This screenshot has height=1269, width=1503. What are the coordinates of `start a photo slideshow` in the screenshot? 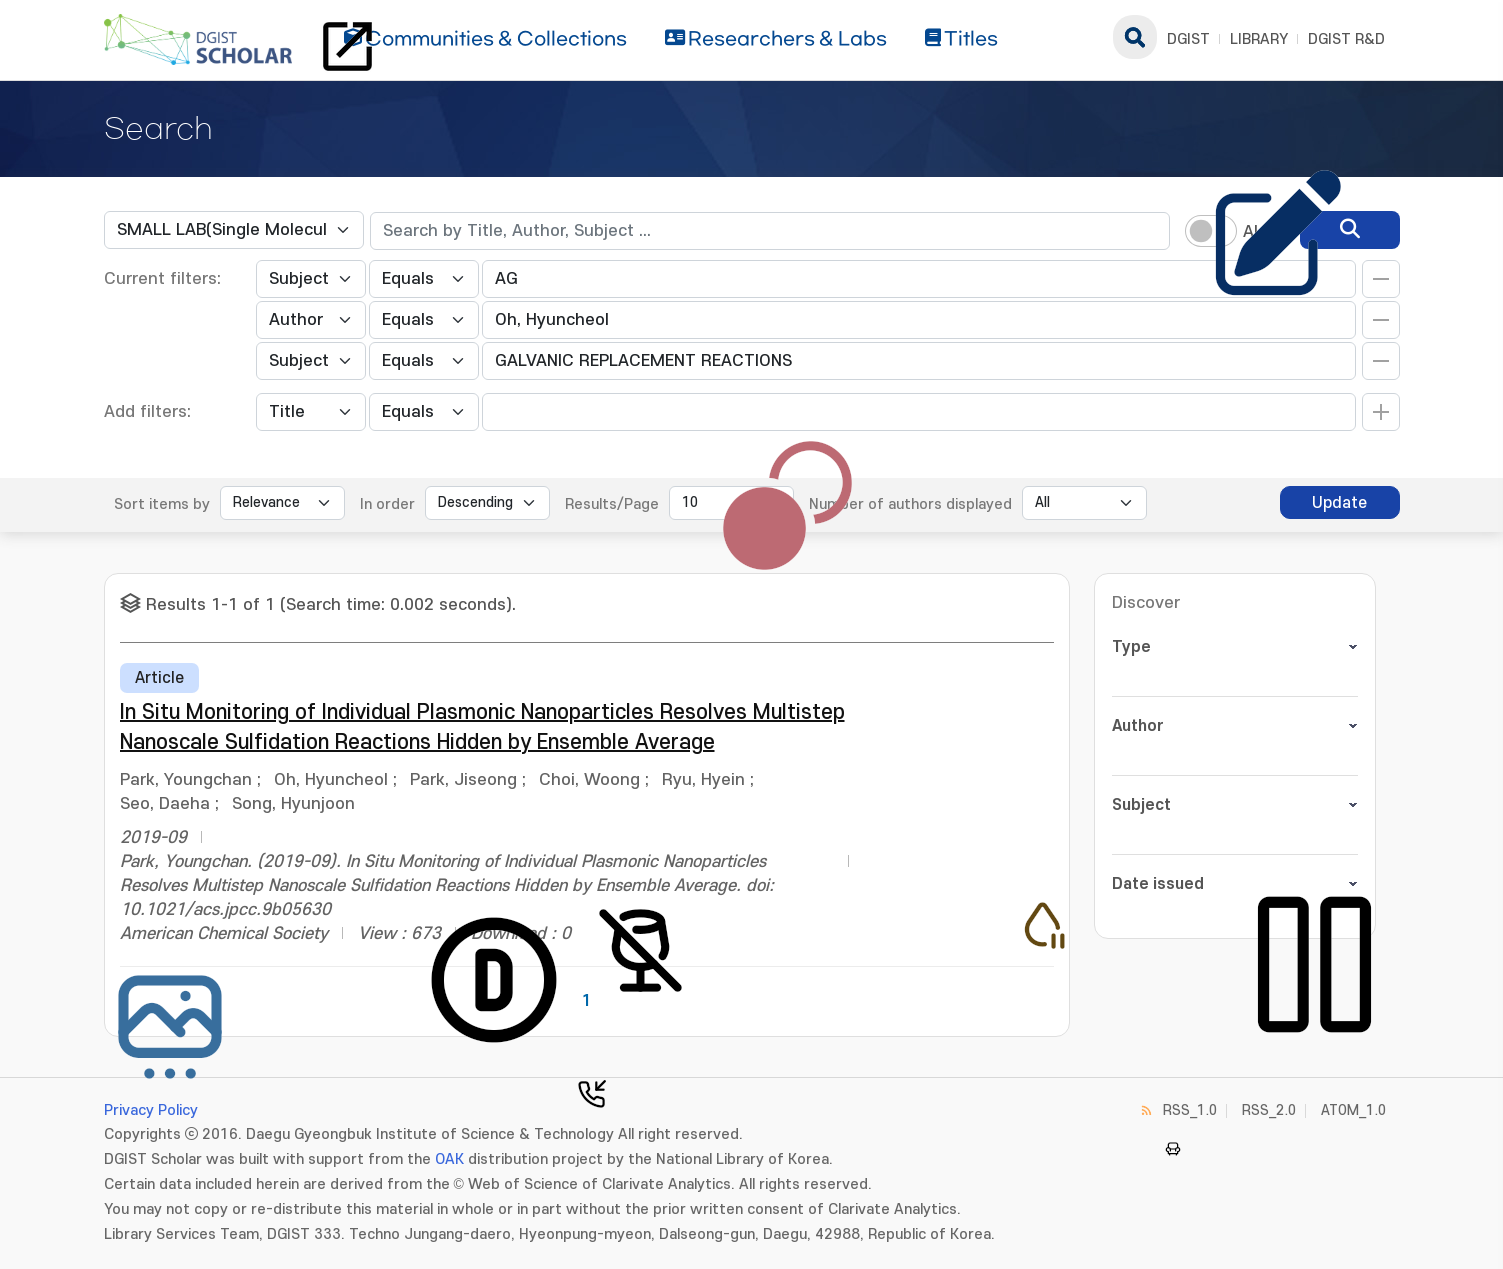 It's located at (170, 1027).